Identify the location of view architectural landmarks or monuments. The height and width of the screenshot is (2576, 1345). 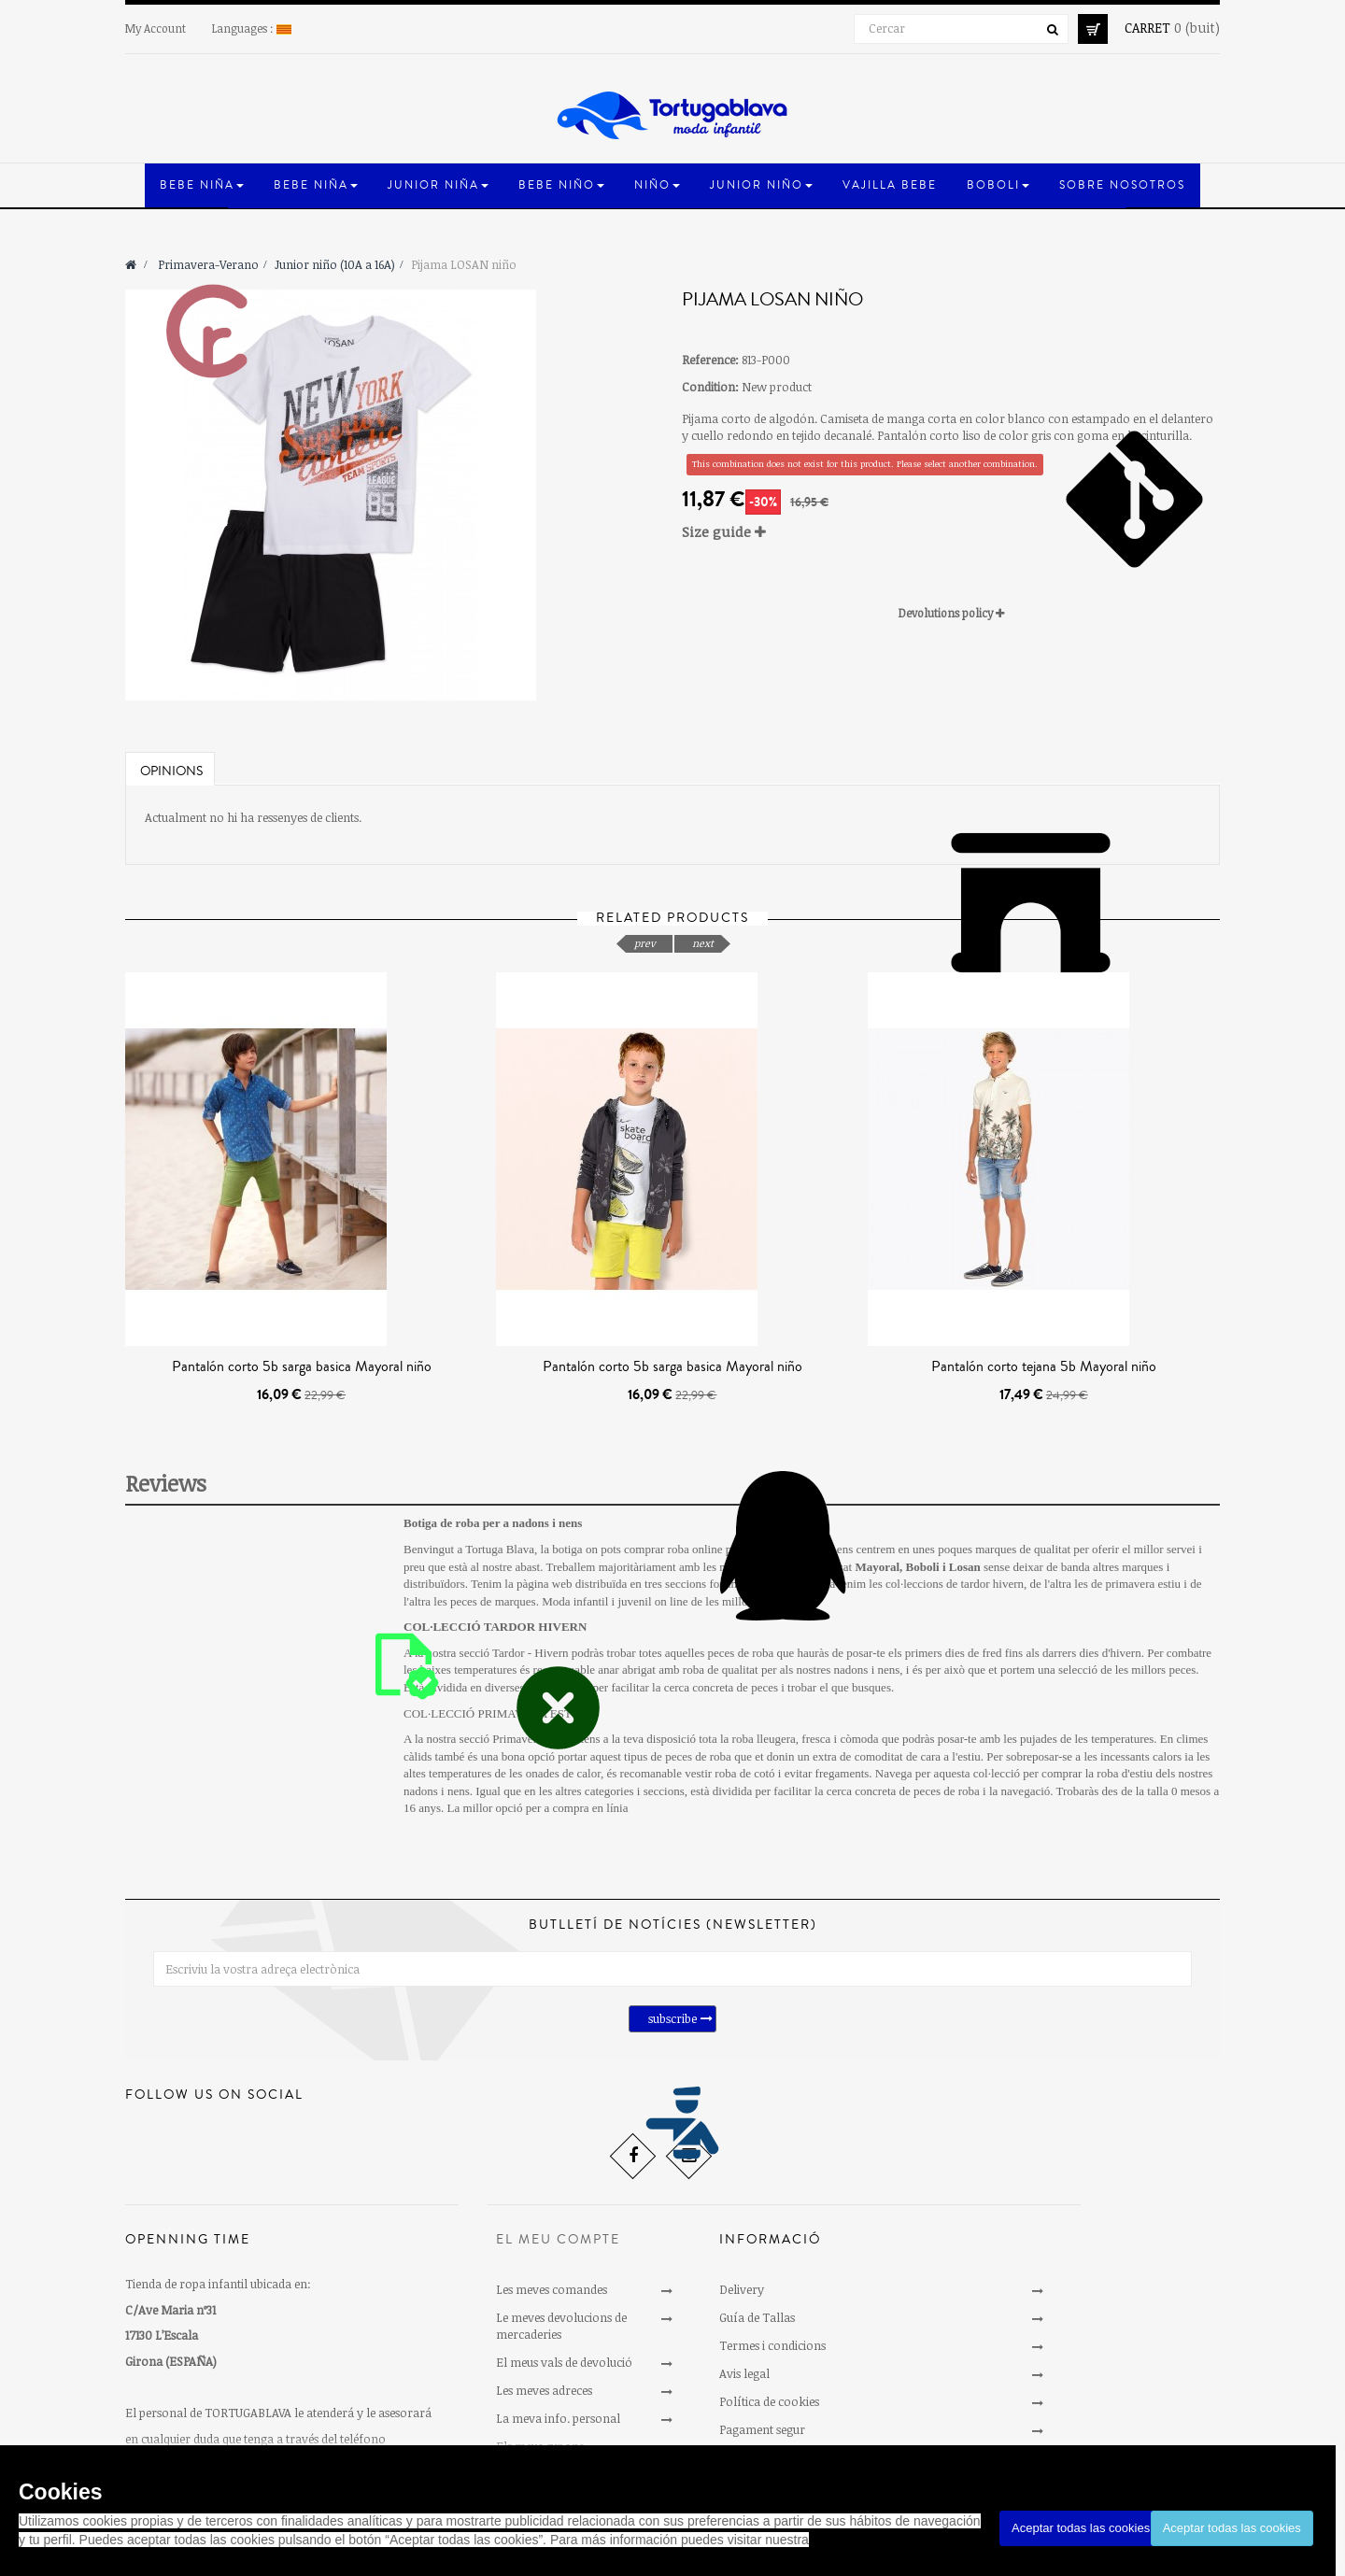
(1030, 902).